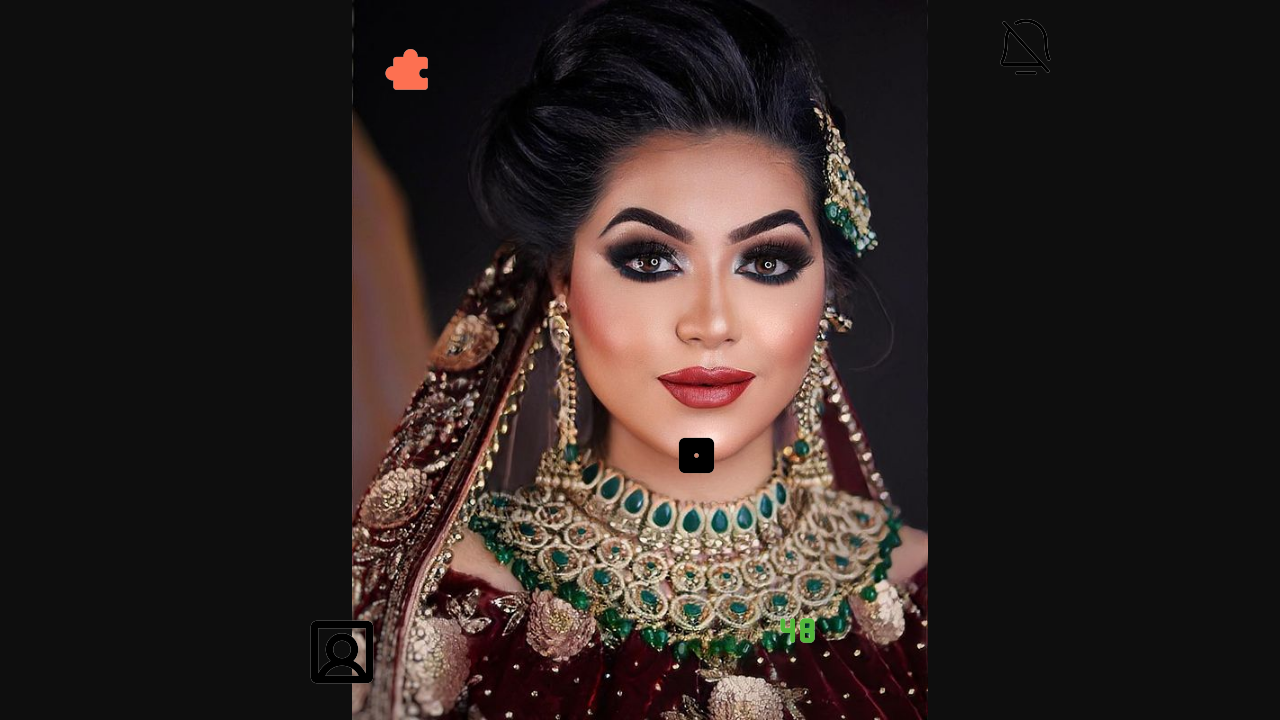 This screenshot has width=1280, height=720. Describe the element at coordinates (1026, 47) in the screenshot. I see `mute notifications` at that location.